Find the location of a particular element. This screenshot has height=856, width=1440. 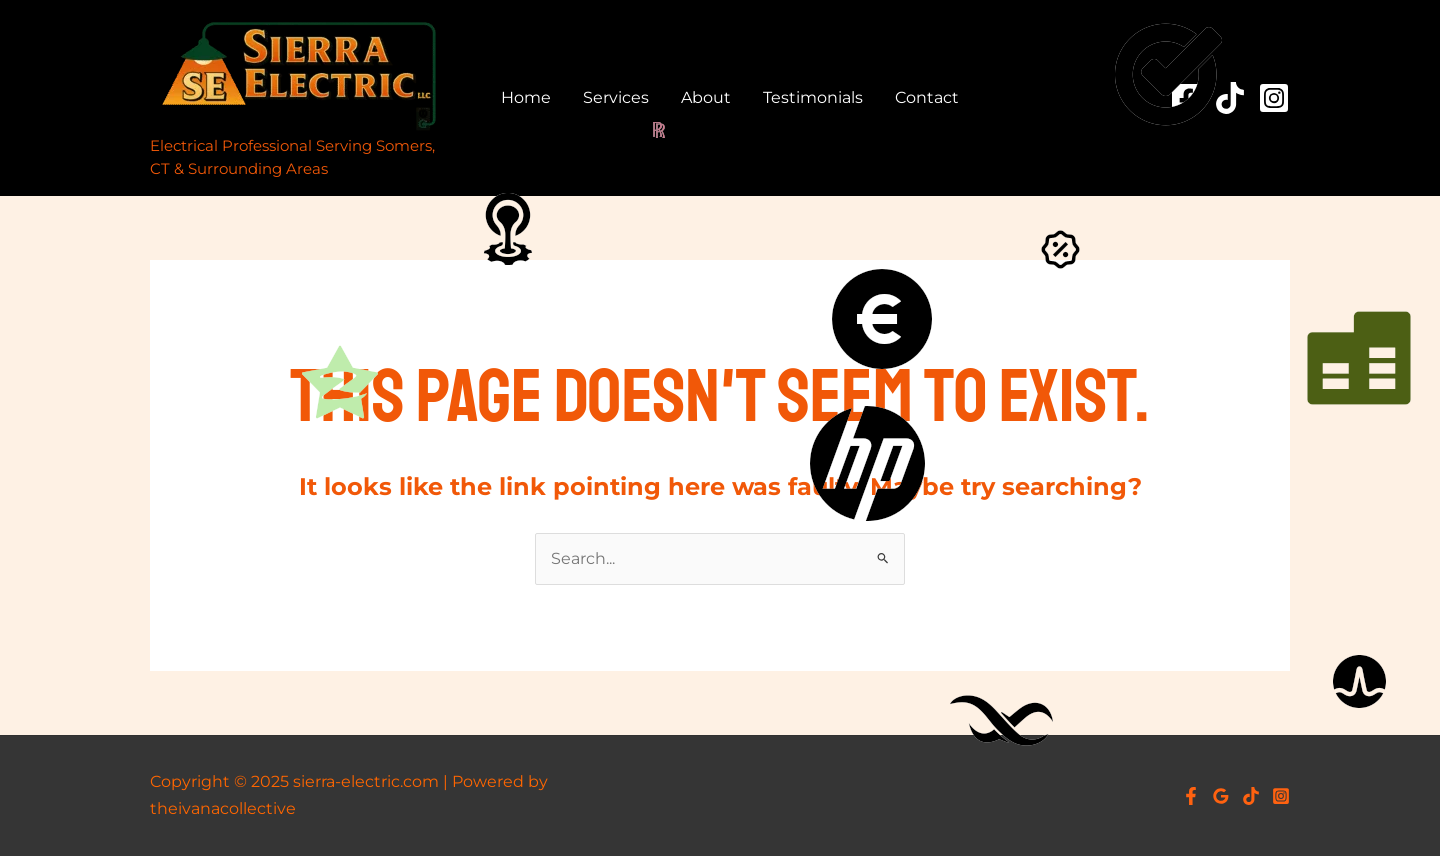

view euro currency or payment options is located at coordinates (882, 319).